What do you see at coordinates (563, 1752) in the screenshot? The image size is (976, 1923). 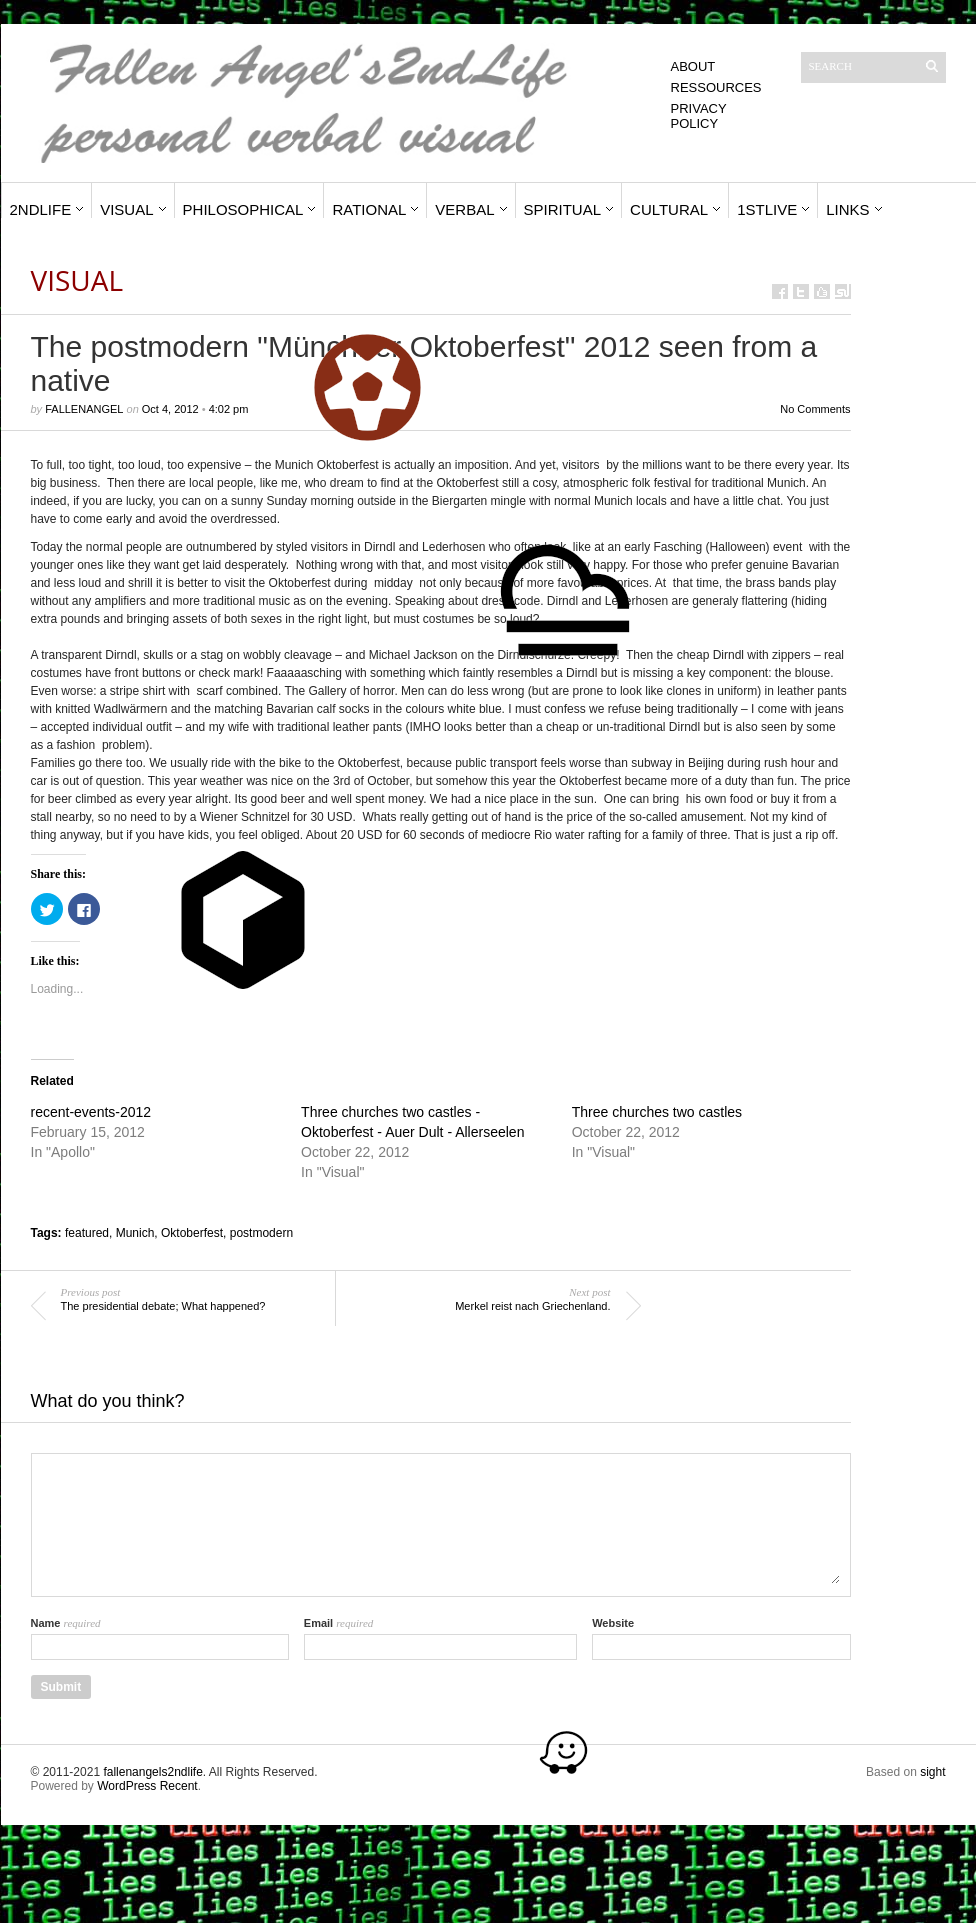 I see `open Waze navigation app` at bounding box center [563, 1752].